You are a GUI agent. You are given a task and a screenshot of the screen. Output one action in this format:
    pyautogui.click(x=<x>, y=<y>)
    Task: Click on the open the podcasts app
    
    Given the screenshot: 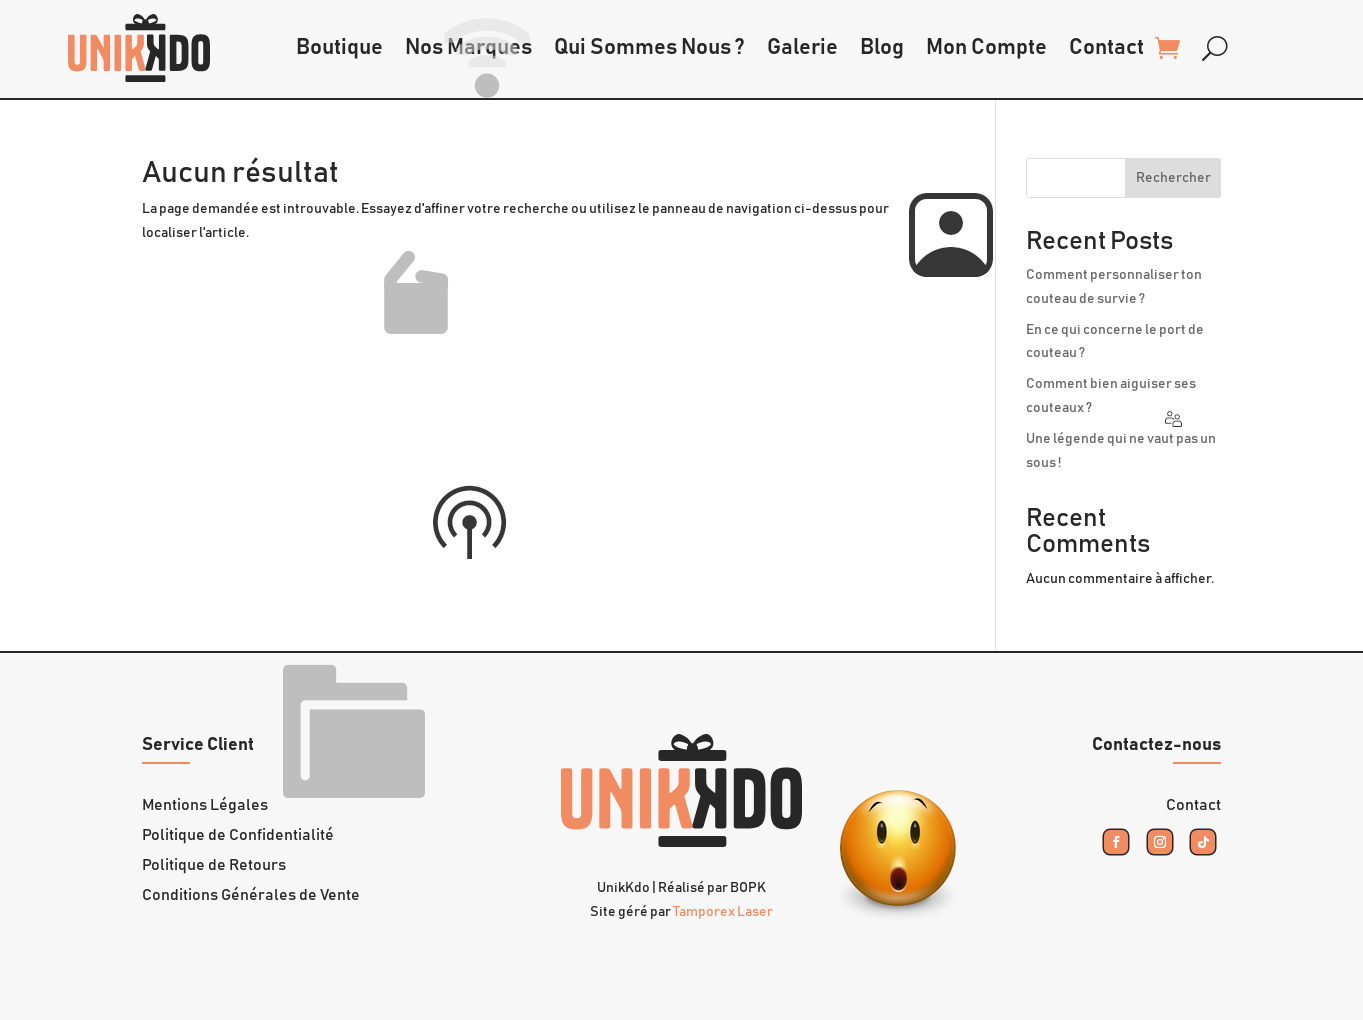 What is the action you would take?
    pyautogui.click(x=472, y=520)
    